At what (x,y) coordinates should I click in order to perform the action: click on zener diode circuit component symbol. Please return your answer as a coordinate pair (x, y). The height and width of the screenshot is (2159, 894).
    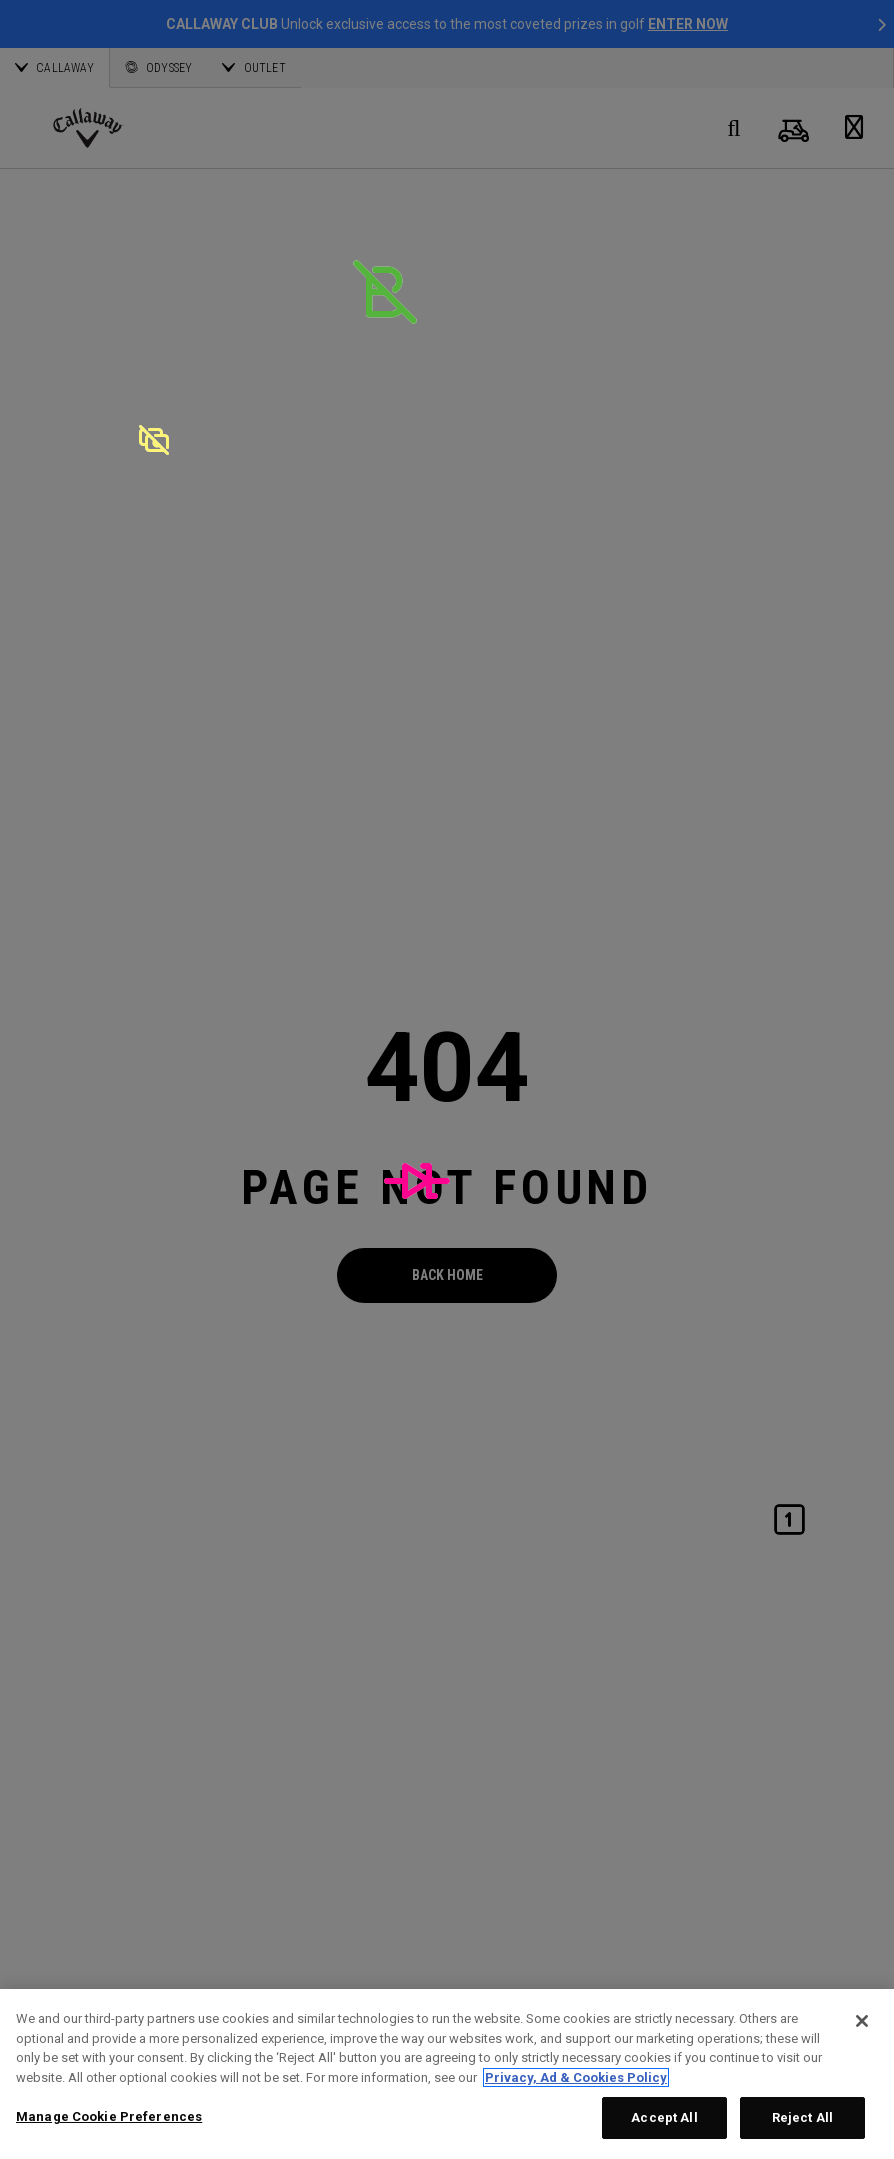
    Looking at the image, I should click on (417, 1181).